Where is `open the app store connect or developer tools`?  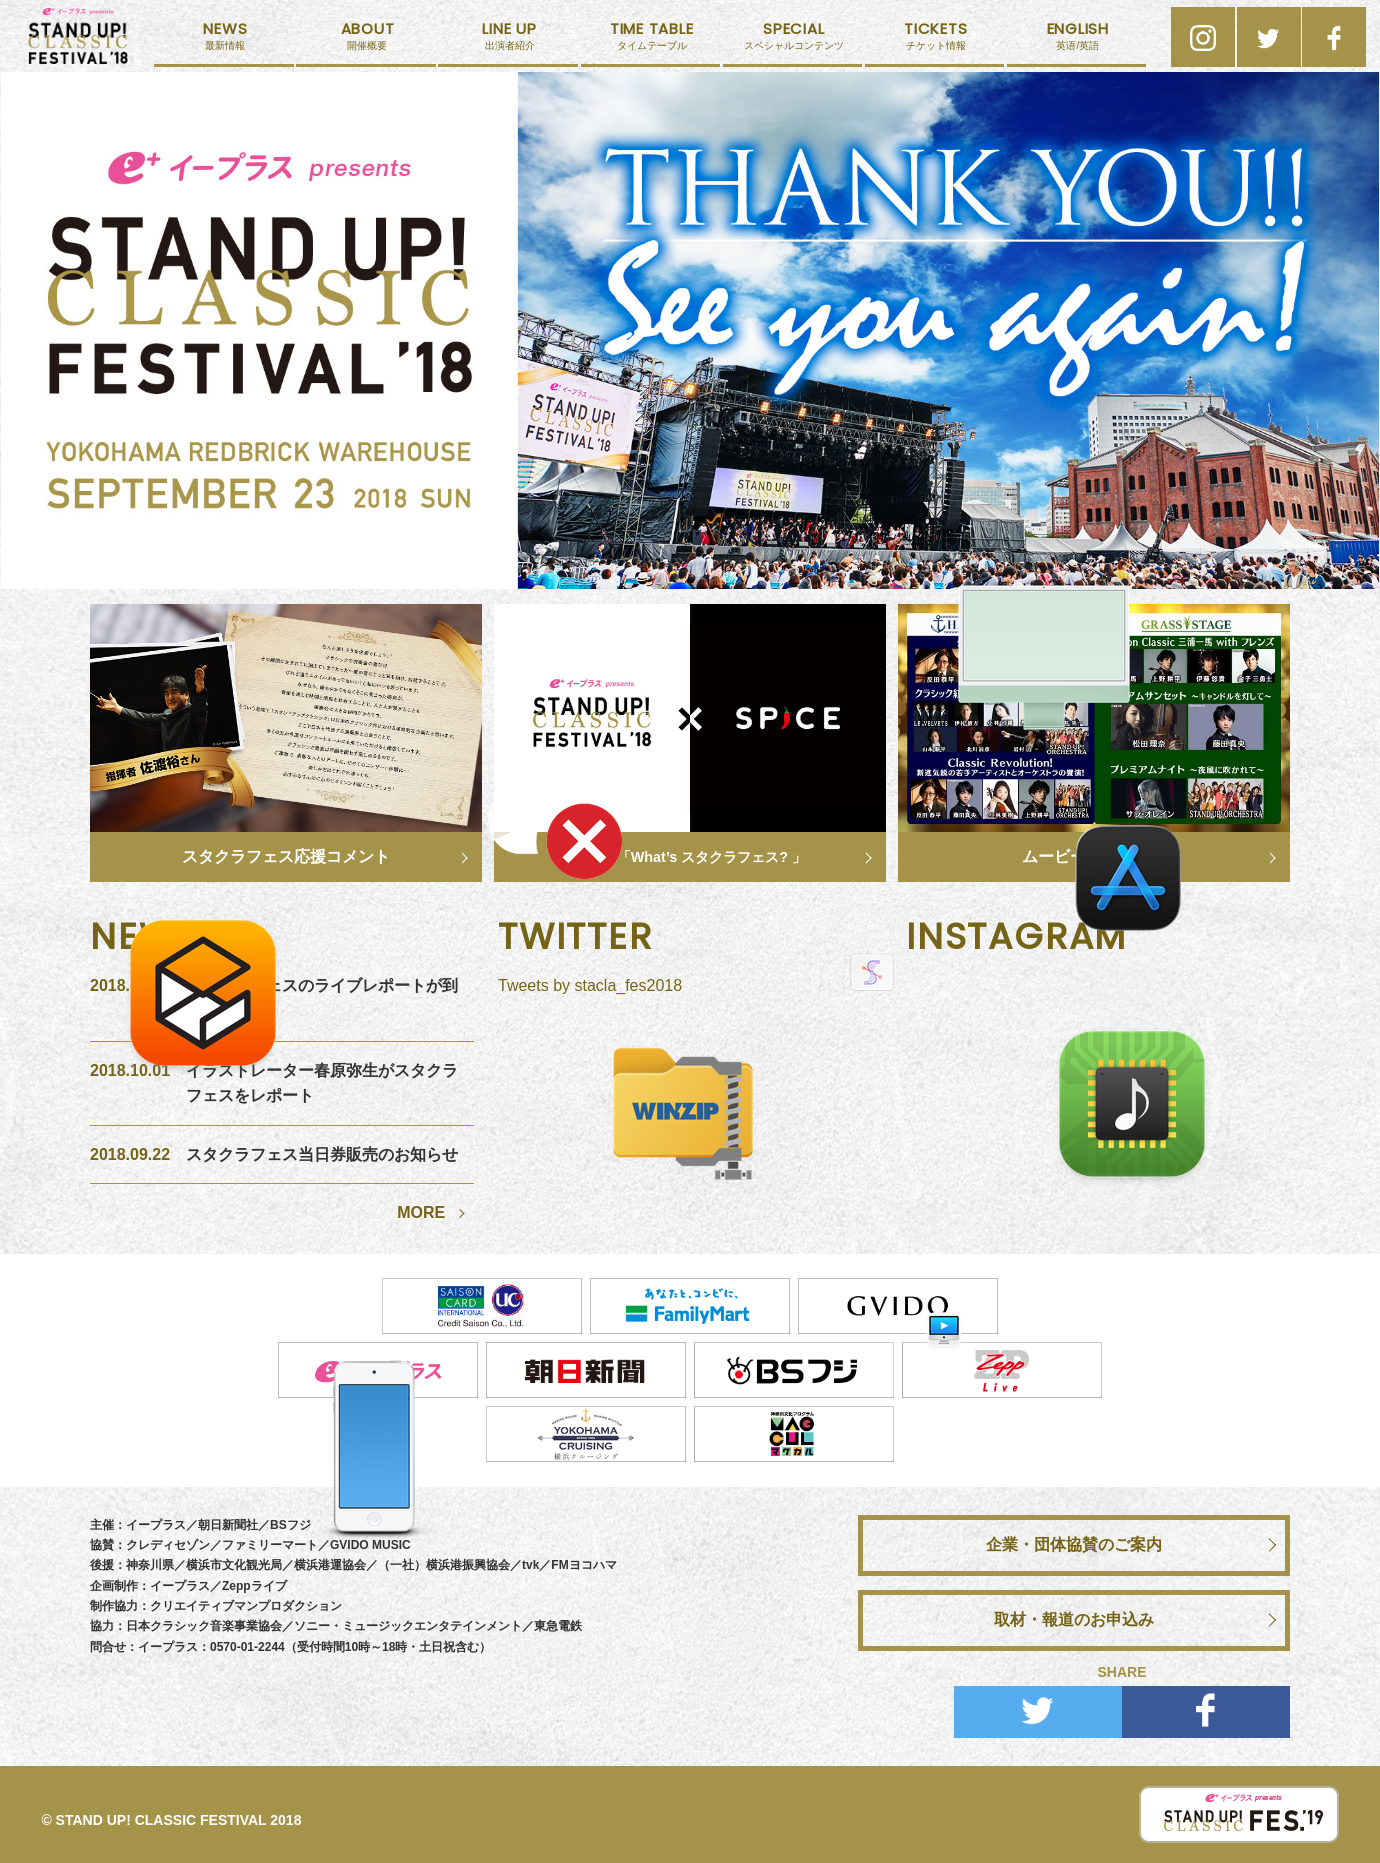
open the app store connect or developer tools is located at coordinates (1128, 878).